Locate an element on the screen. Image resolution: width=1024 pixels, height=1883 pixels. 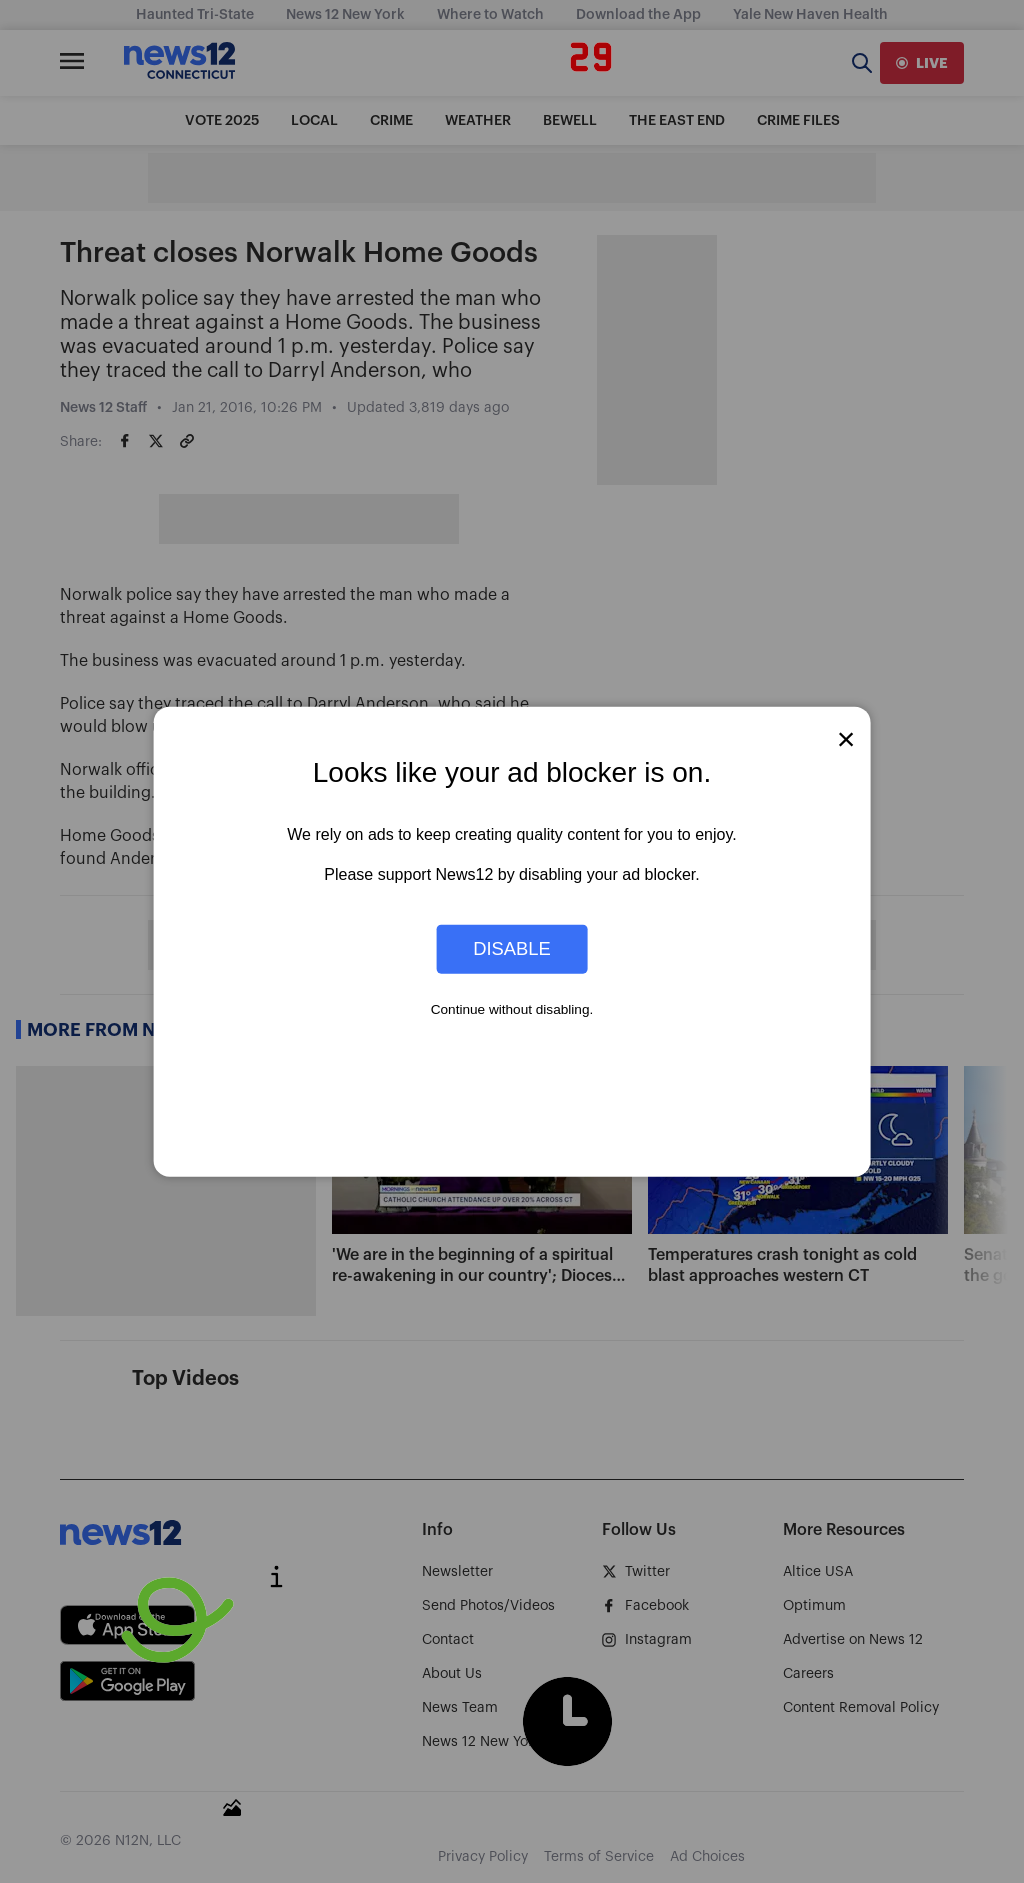
access freehand drawing or annotation tools is located at coordinates (175, 1620).